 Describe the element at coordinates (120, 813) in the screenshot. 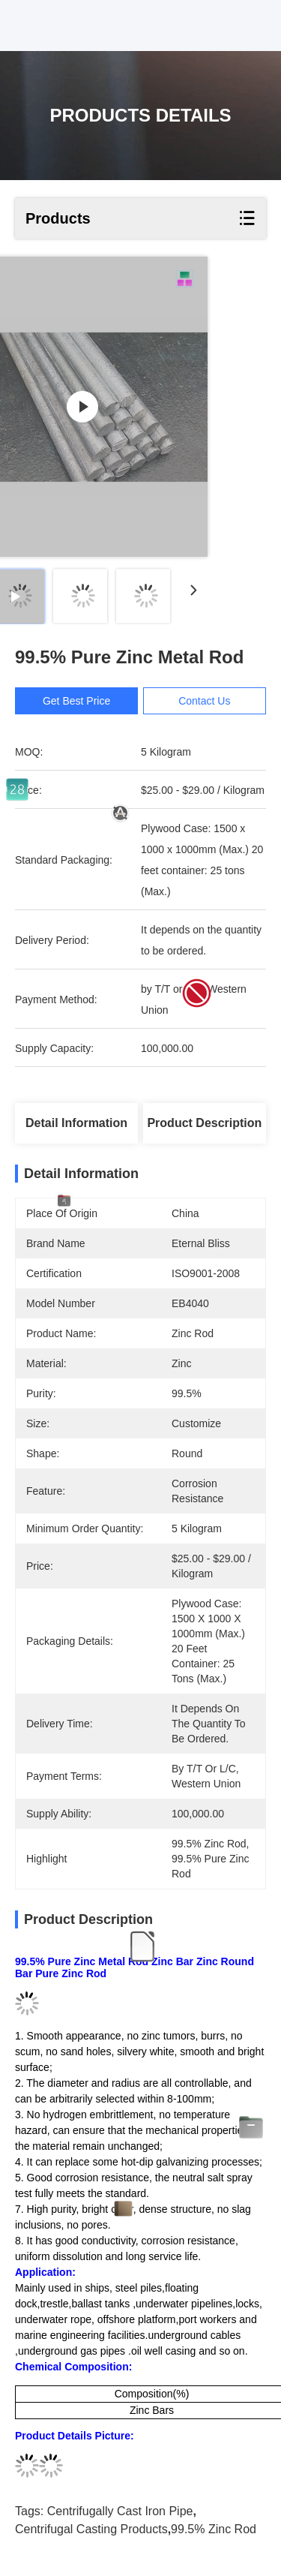

I see `open the software update manager` at that location.